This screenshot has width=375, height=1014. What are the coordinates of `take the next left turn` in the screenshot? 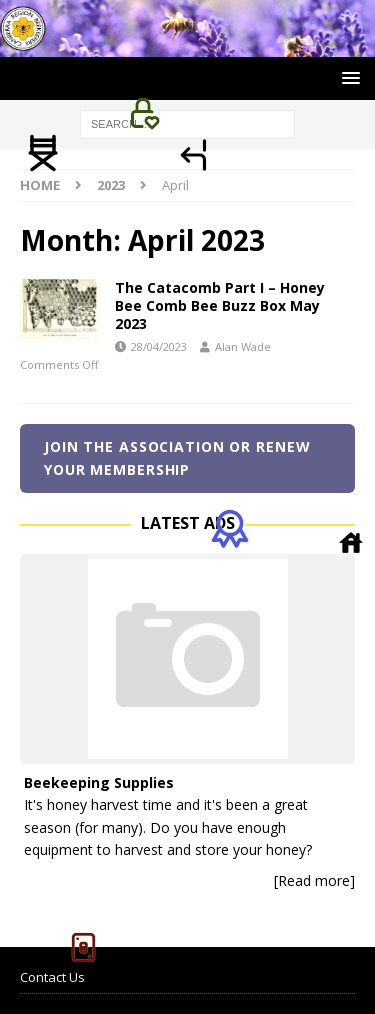 It's located at (195, 155).